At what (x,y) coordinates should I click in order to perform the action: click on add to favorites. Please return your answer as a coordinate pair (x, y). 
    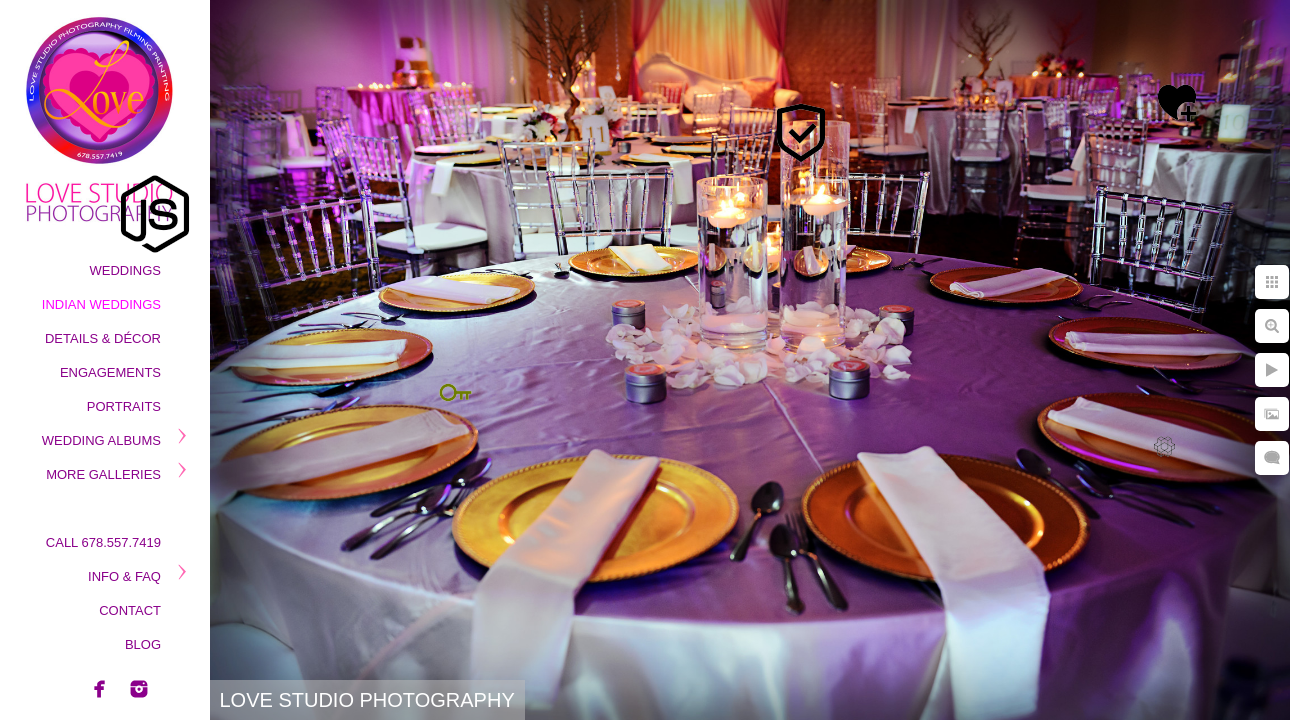
    Looking at the image, I should click on (1177, 102).